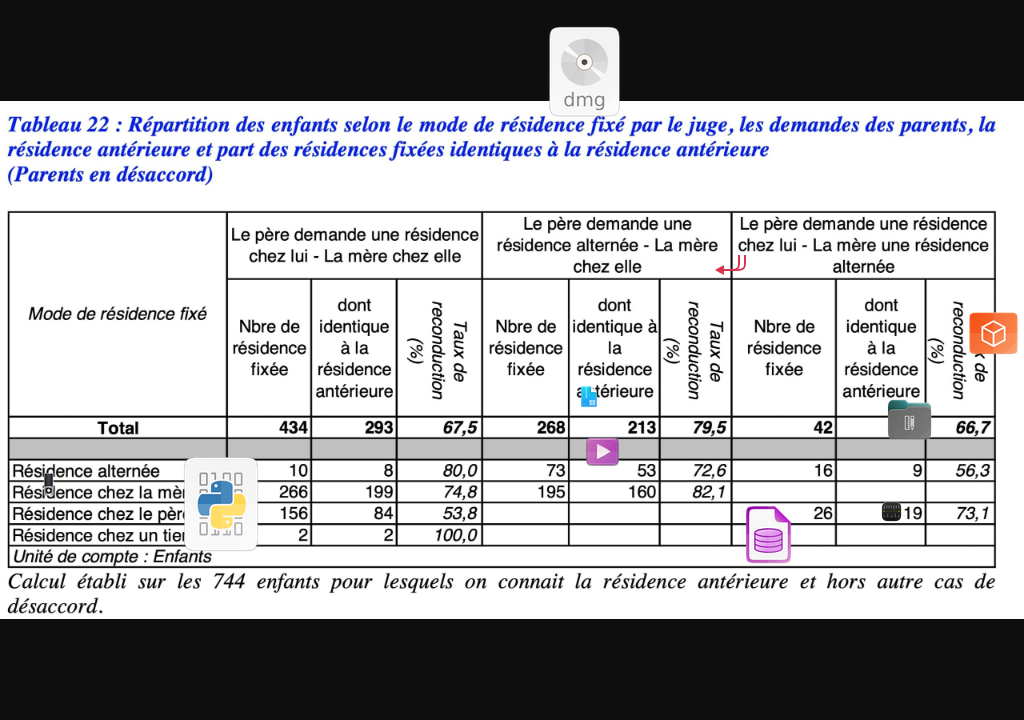 Image resolution: width=1024 pixels, height=720 pixels. I want to click on reply to all recipients of an email, so click(730, 263).